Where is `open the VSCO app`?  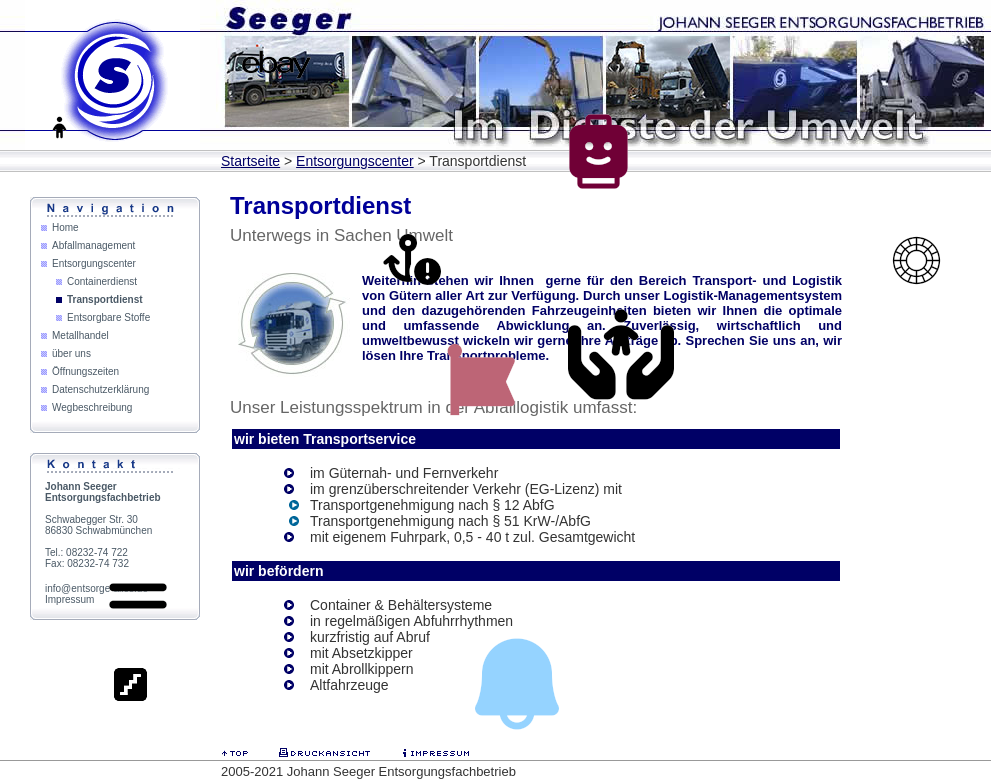
open the VSCO app is located at coordinates (916, 260).